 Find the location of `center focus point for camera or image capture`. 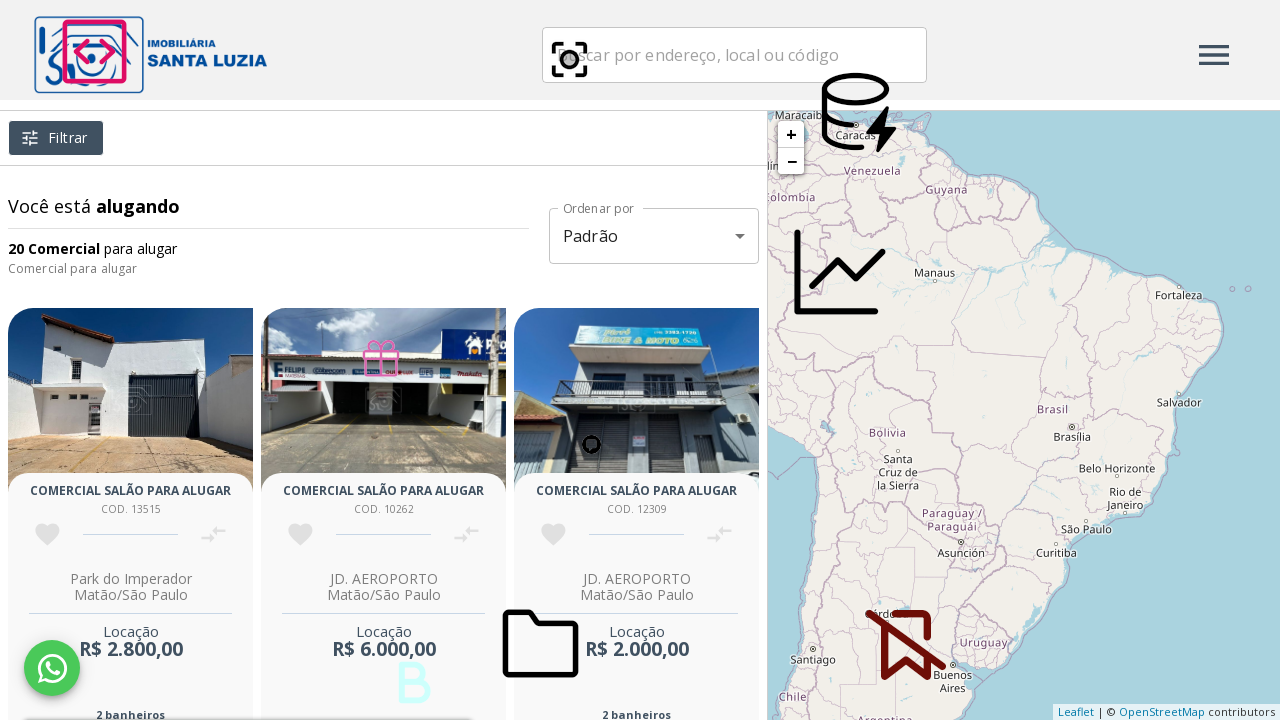

center focus point for camera or image capture is located at coordinates (569, 59).